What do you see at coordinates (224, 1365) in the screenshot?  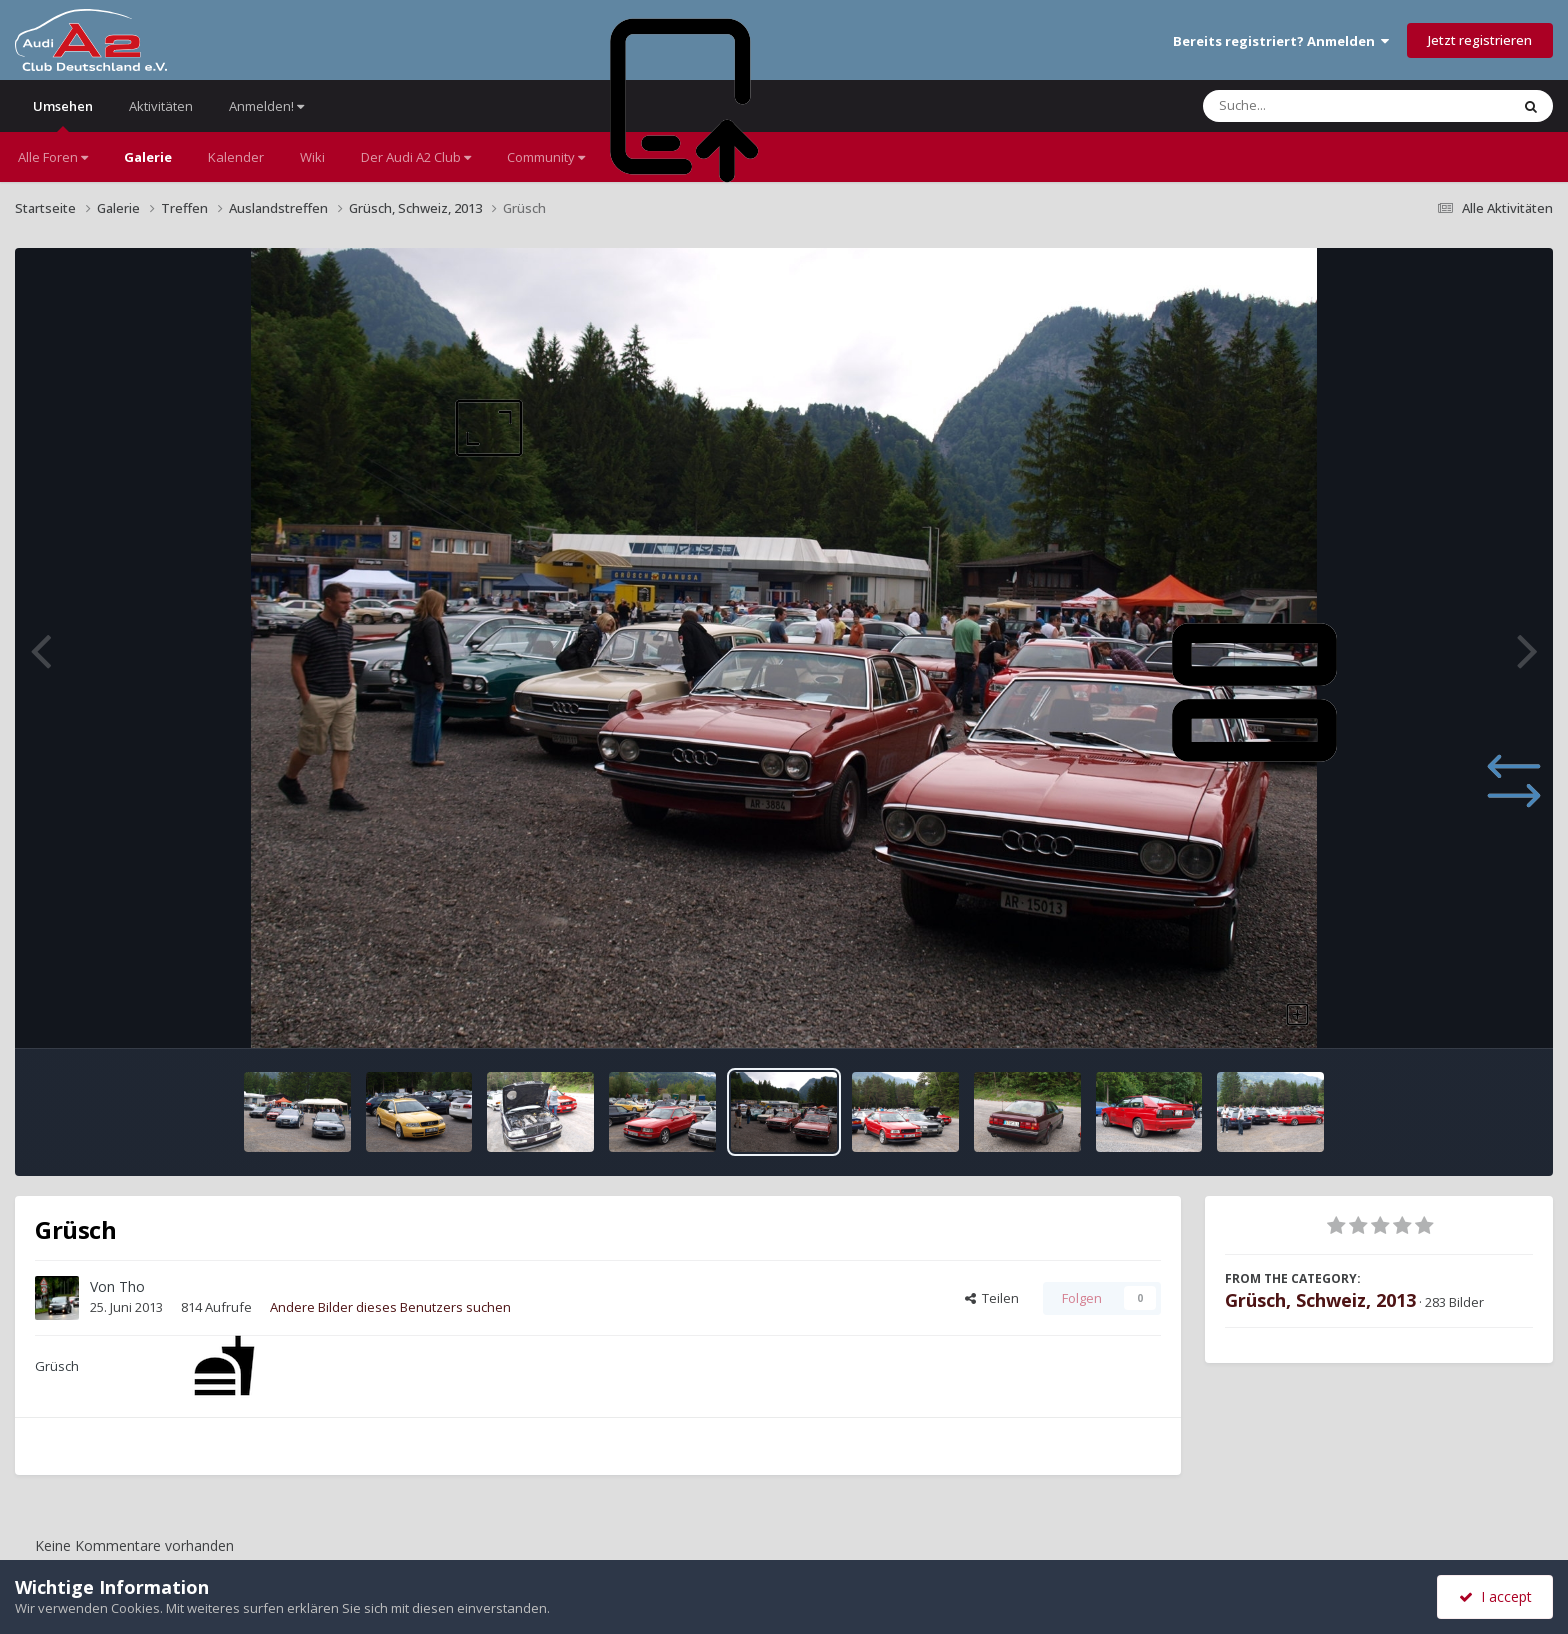 I see `find nearby fast food restaurants` at bounding box center [224, 1365].